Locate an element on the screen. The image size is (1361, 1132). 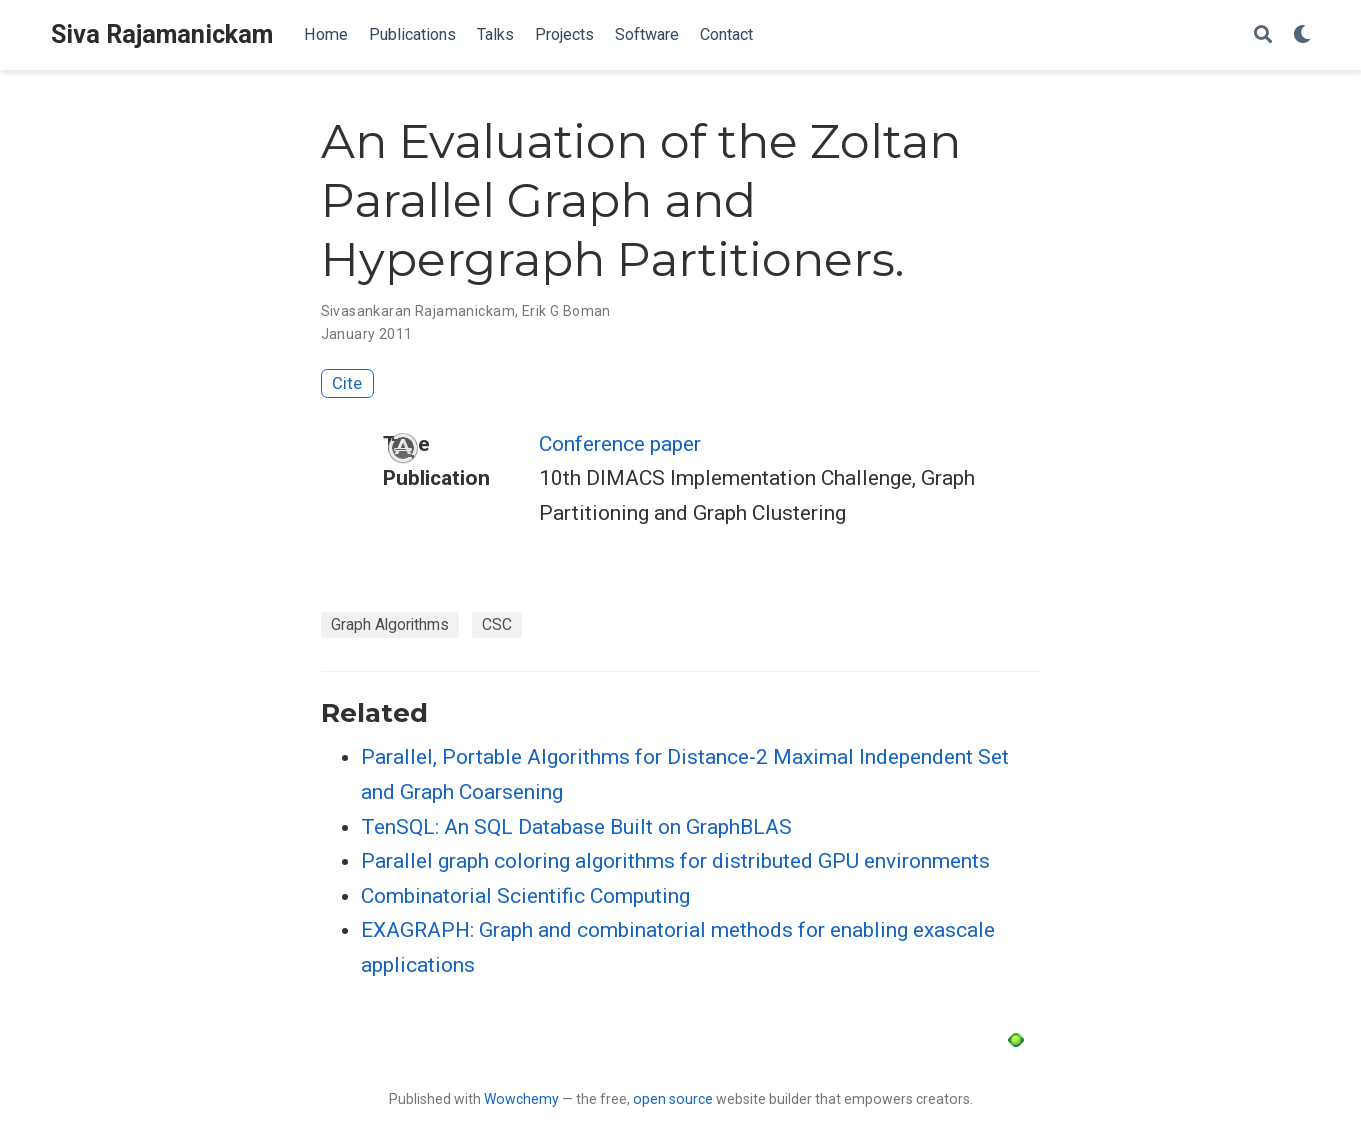
open the software update manager is located at coordinates (403, 448).